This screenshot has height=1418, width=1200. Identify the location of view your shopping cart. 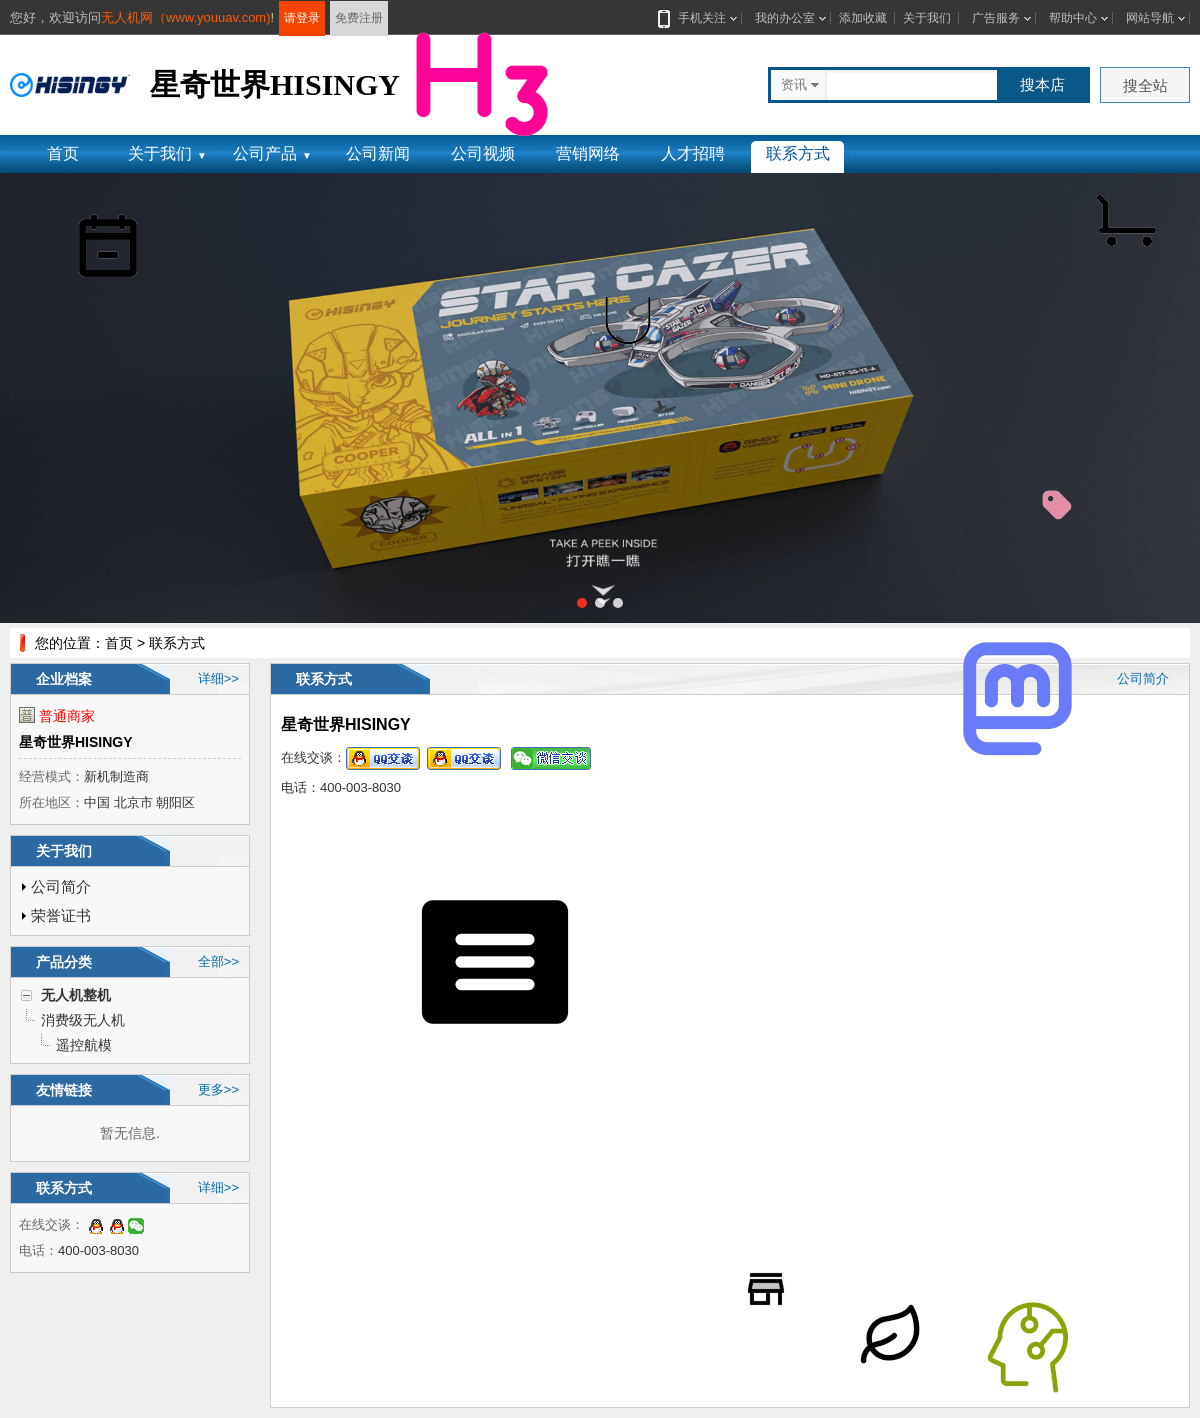
(1125, 217).